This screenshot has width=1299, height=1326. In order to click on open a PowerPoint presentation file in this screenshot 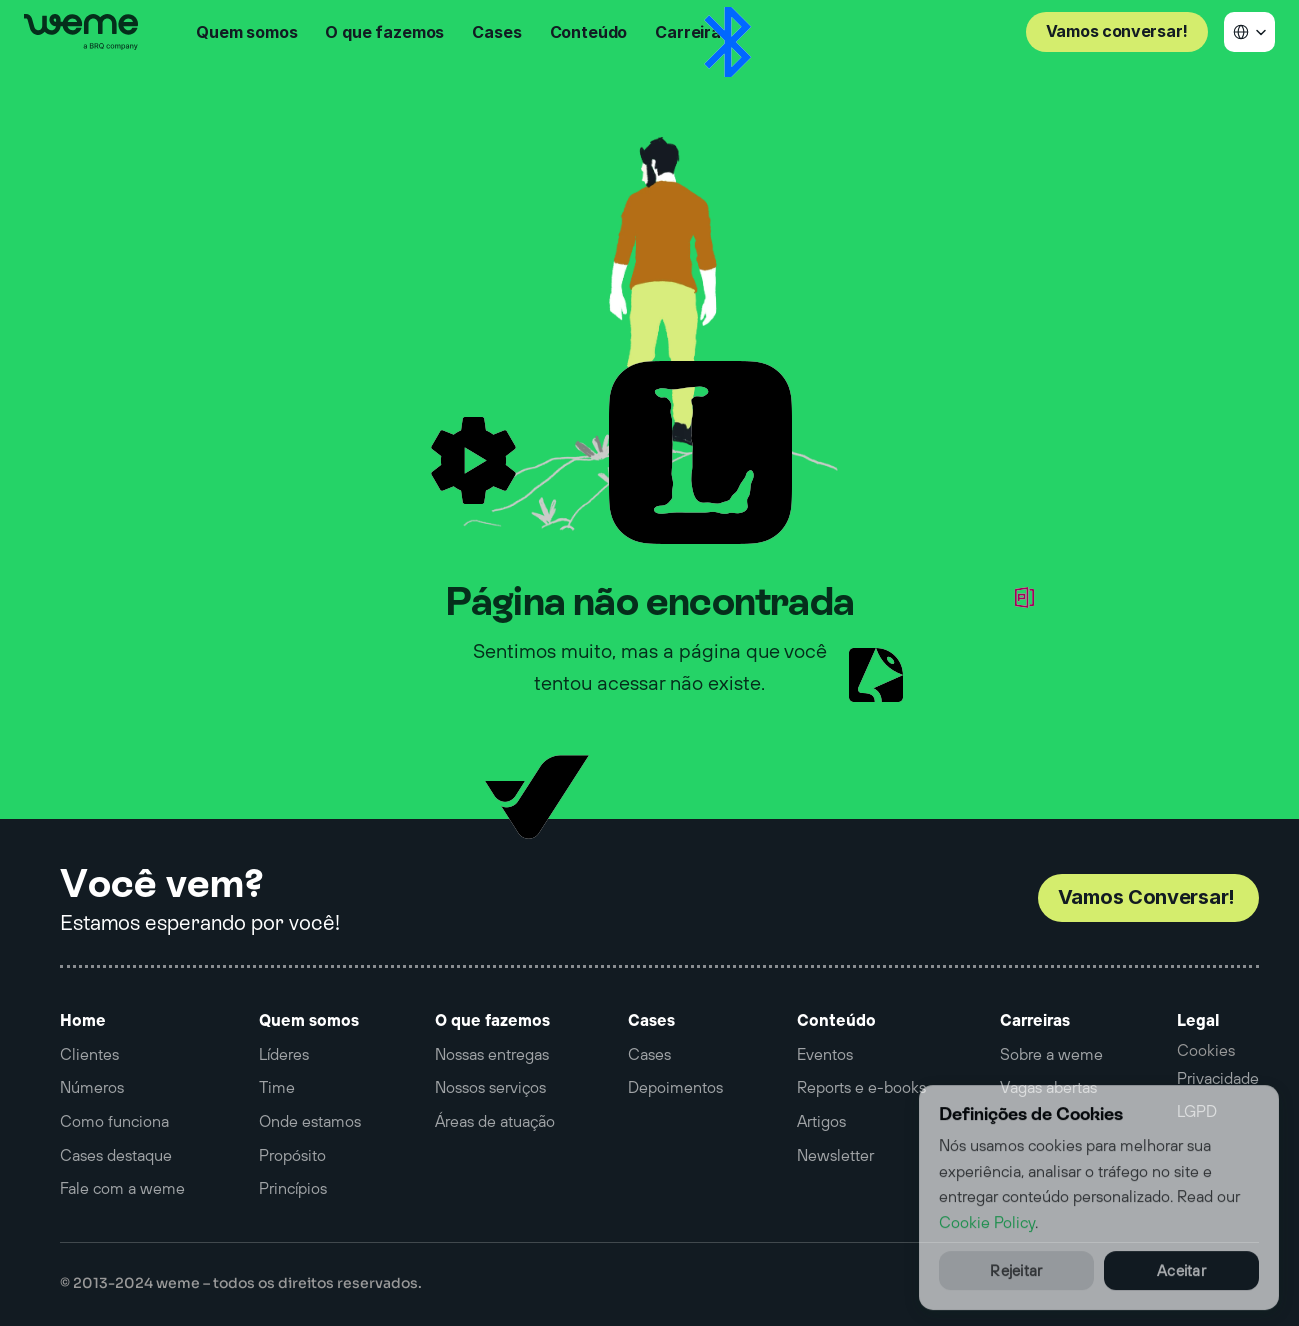, I will do `click(1024, 597)`.